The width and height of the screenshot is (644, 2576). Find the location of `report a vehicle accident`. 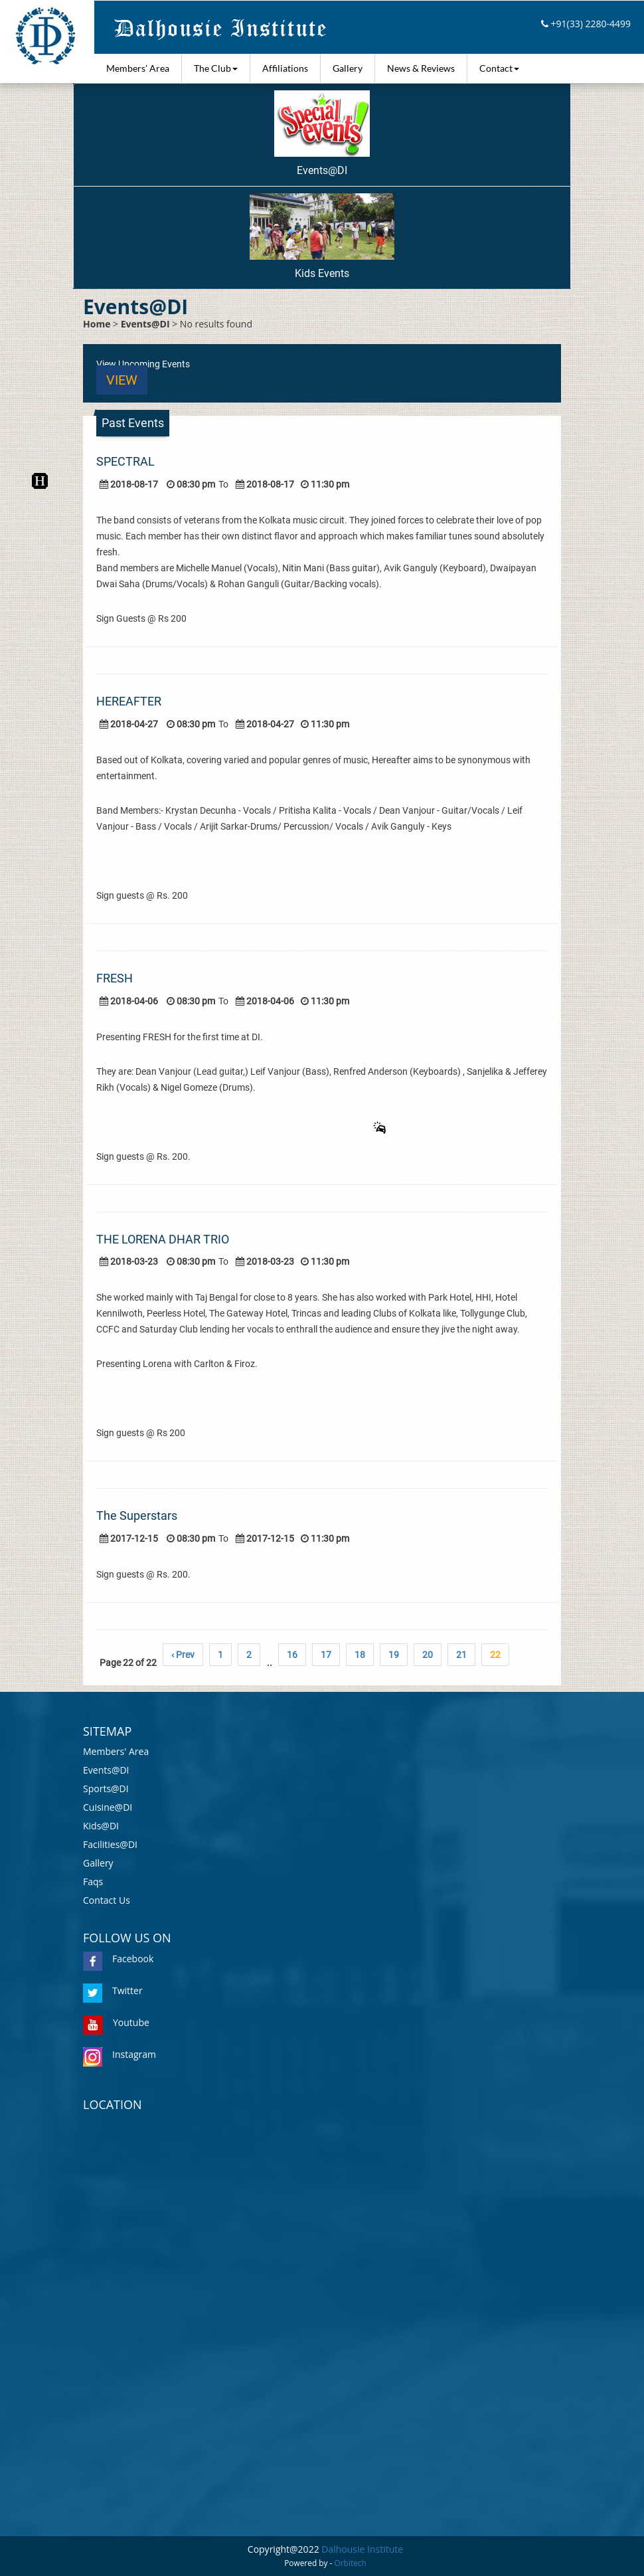

report a vehicle accident is located at coordinates (380, 1128).